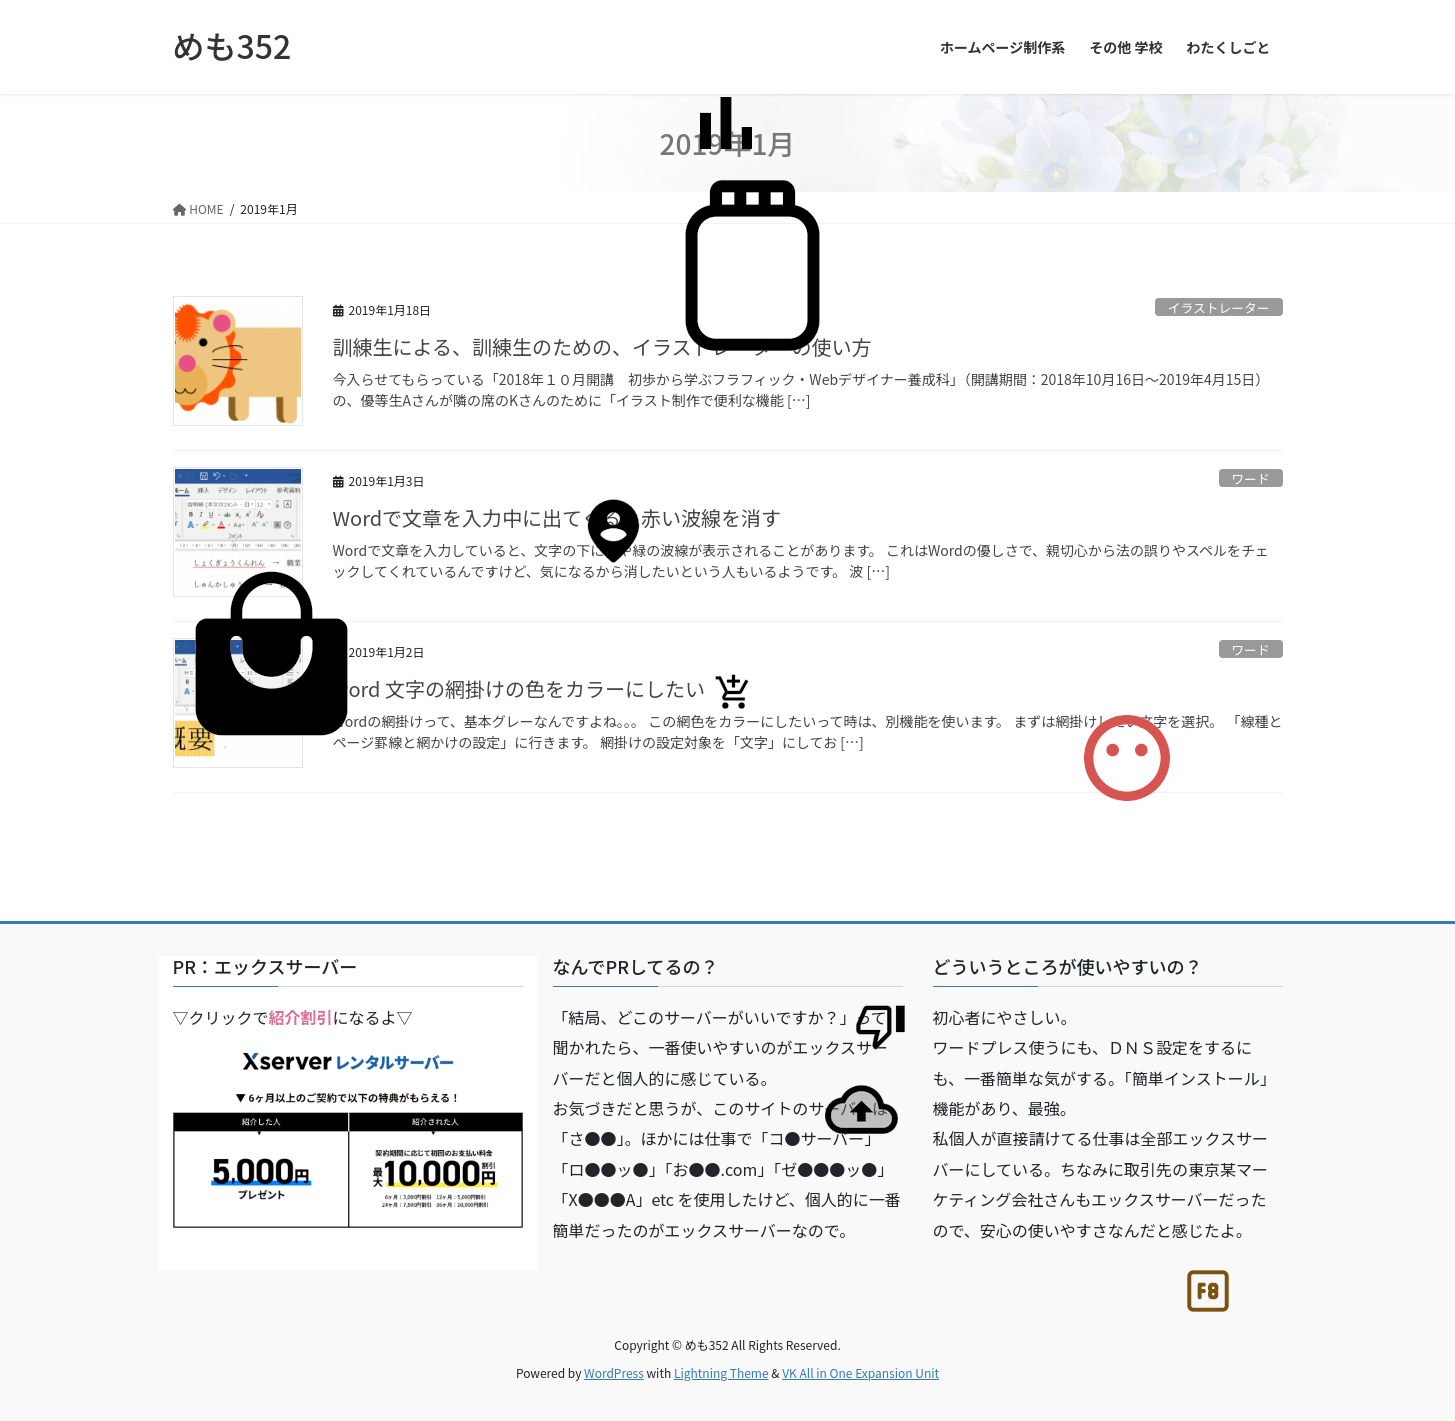 Image resolution: width=1455 pixels, height=1421 pixels. I want to click on view analytics or statistics, so click(726, 123).